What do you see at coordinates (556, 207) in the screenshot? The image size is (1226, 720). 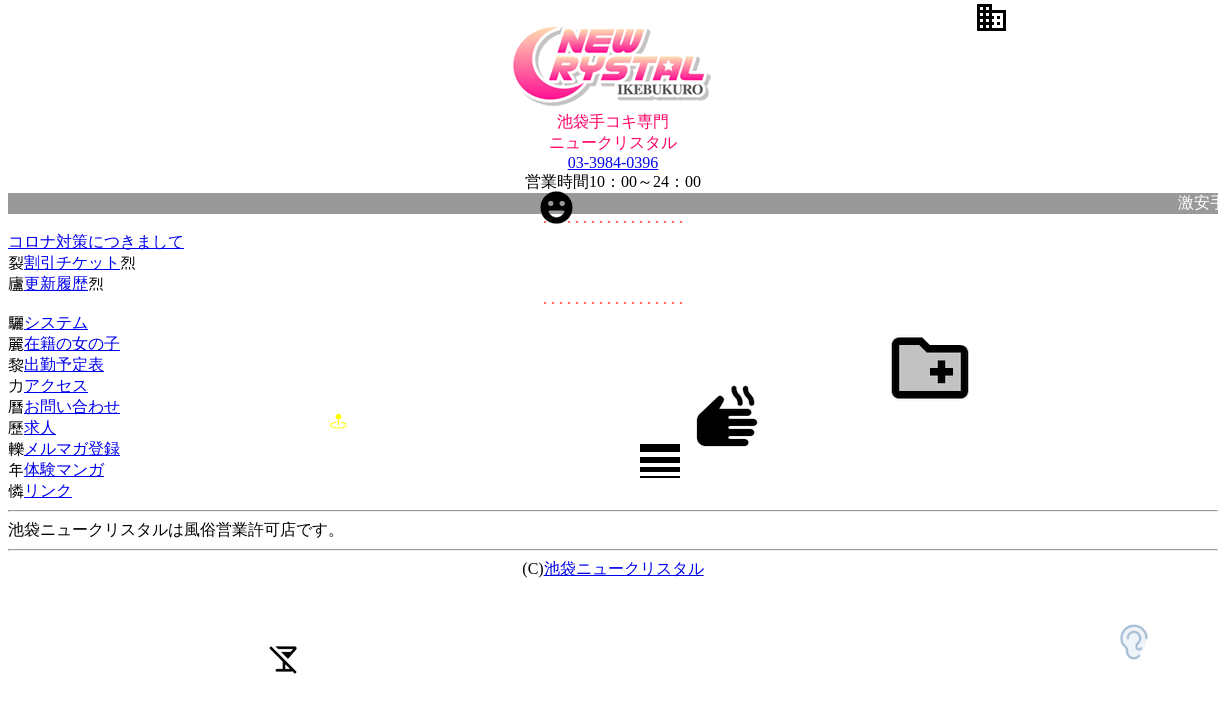 I see `add an emoji or emoticon to your message` at bounding box center [556, 207].